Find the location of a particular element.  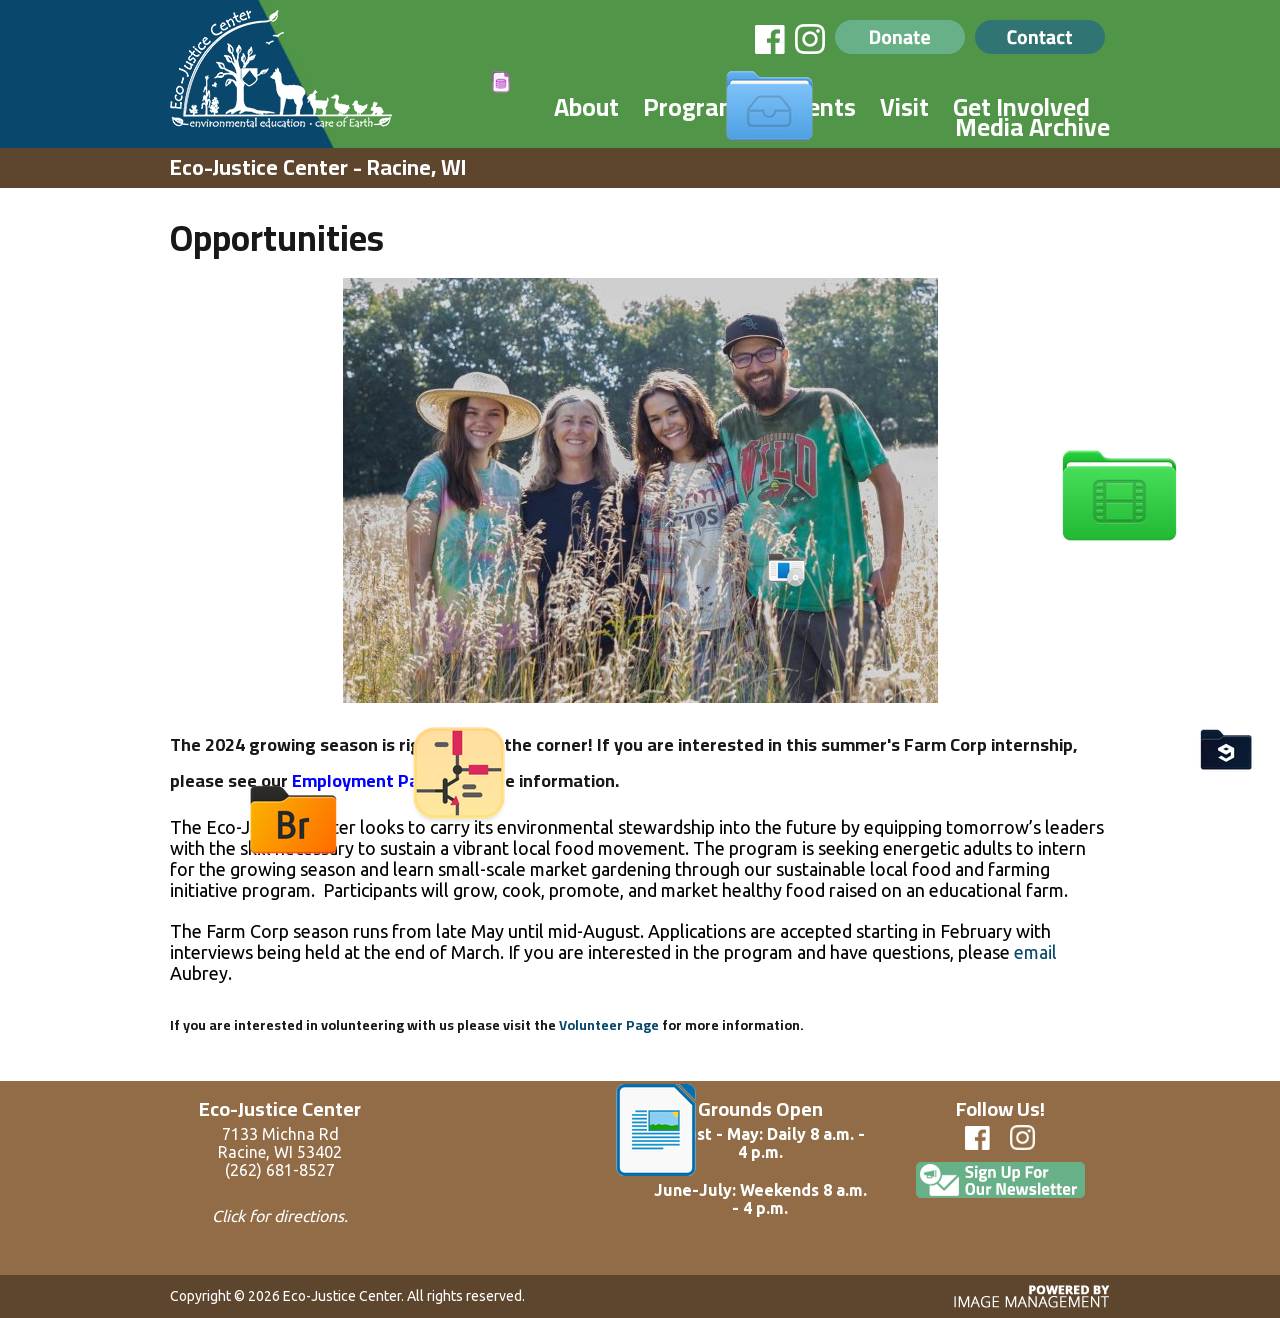

open eeschema circuit schematic editor is located at coordinates (459, 773).